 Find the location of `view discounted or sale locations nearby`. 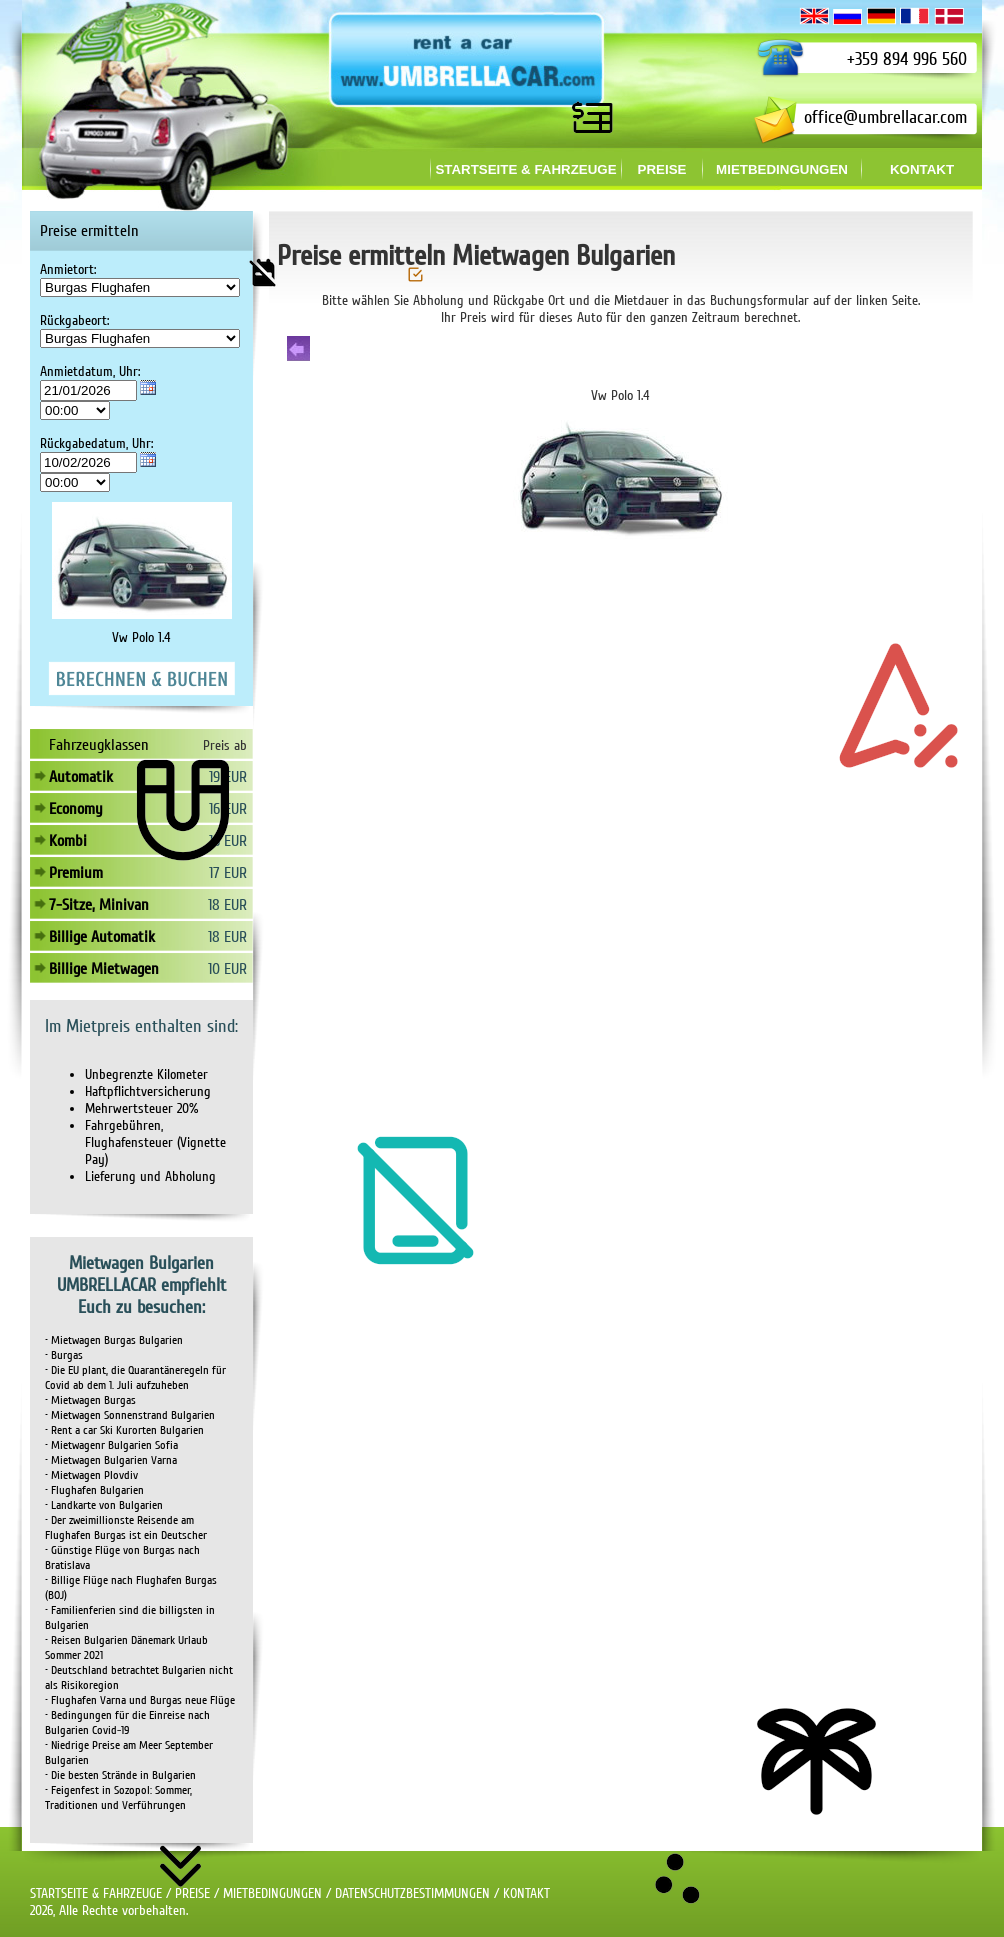

view discounted or sale locations nearby is located at coordinates (895, 705).